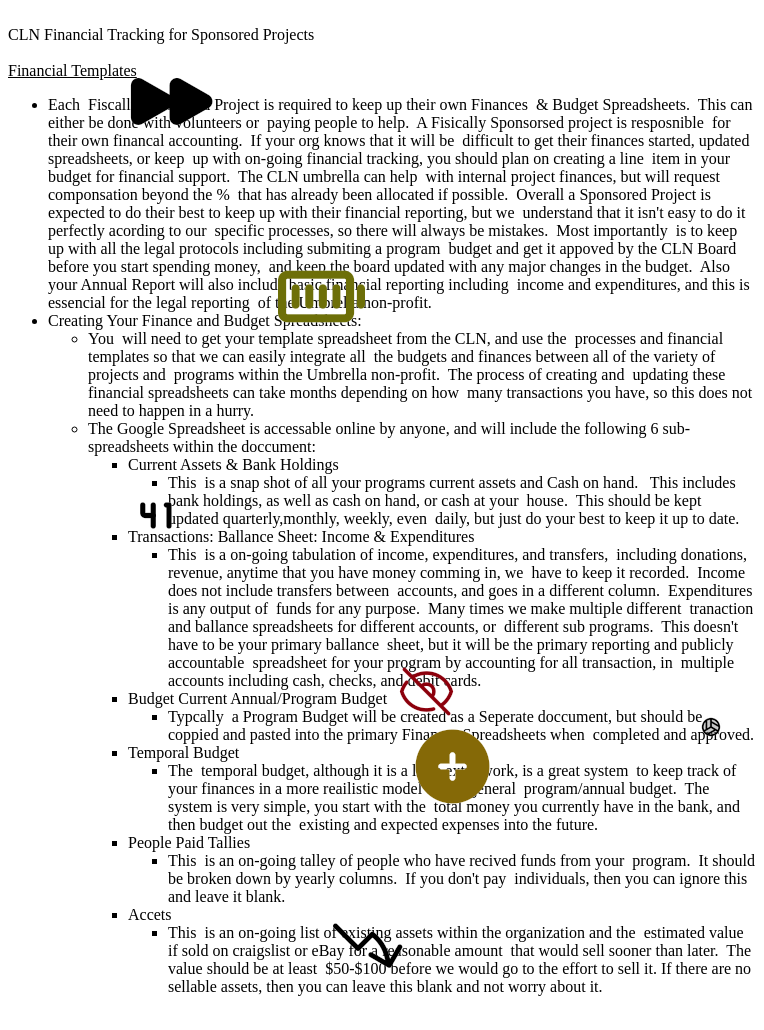 This screenshot has height=1030, width=764. What do you see at coordinates (452, 766) in the screenshot?
I see `add a new item` at bounding box center [452, 766].